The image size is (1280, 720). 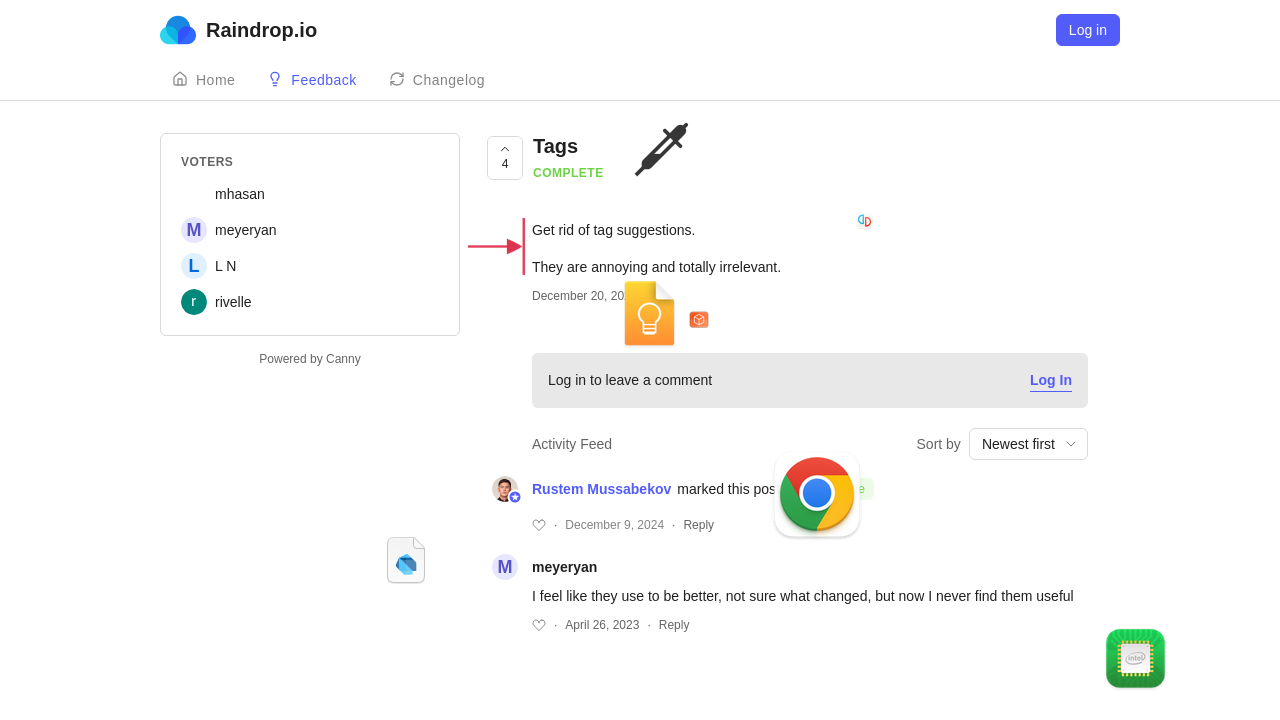 I want to click on open a 3D model file in OBJ format, so click(x=699, y=319).